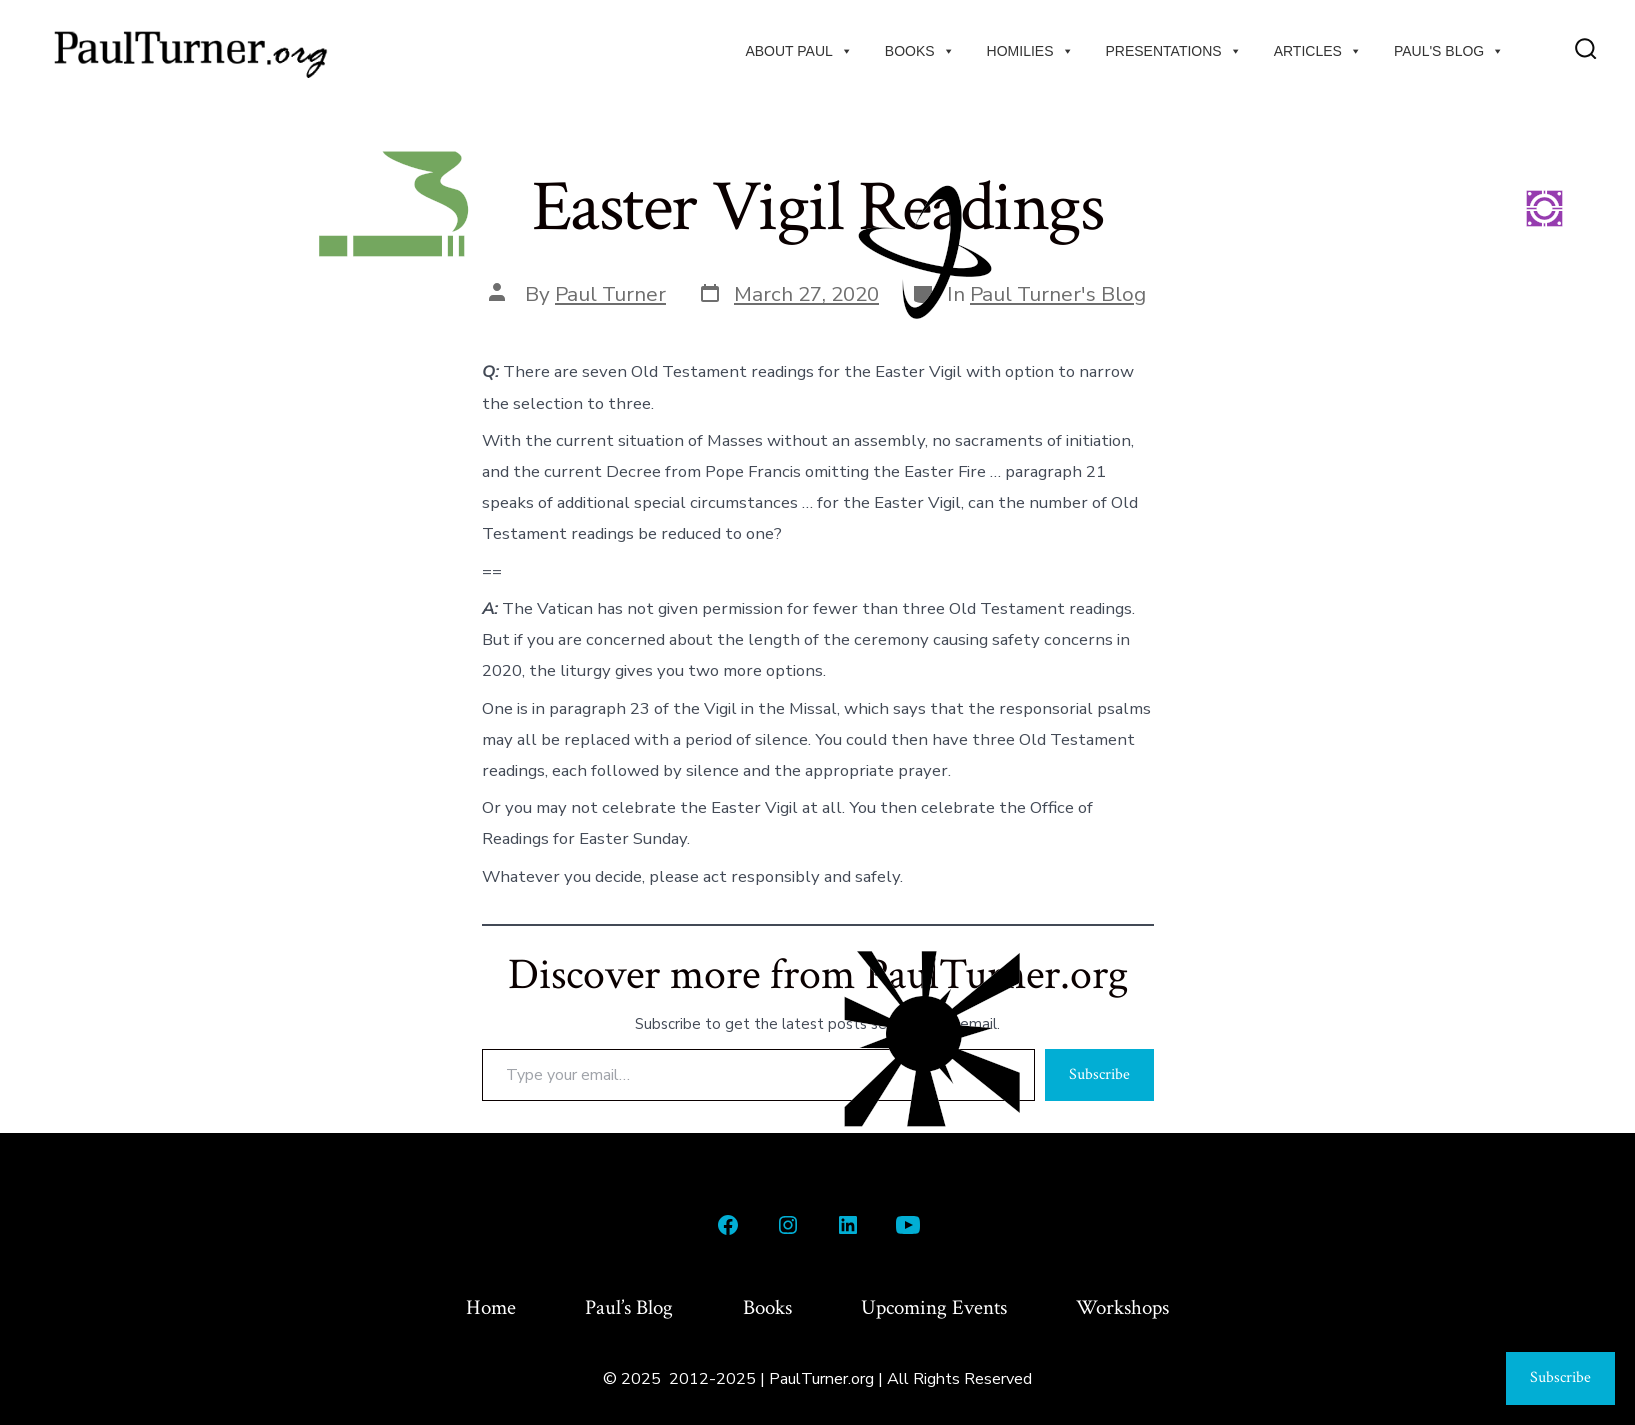 The width and height of the screenshot is (1635, 1425). What do you see at coordinates (393, 224) in the screenshot?
I see `indicates a designated smoking area` at bounding box center [393, 224].